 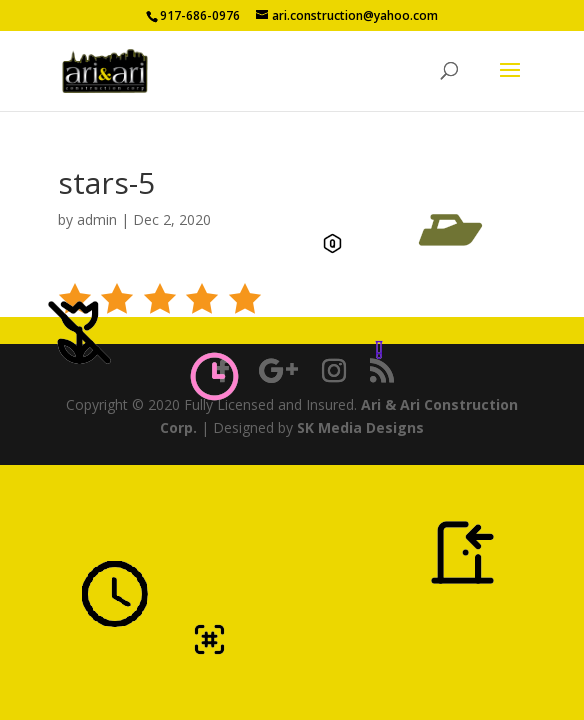 What do you see at coordinates (79, 332) in the screenshot?
I see `disable macro or close-up camera mode` at bounding box center [79, 332].